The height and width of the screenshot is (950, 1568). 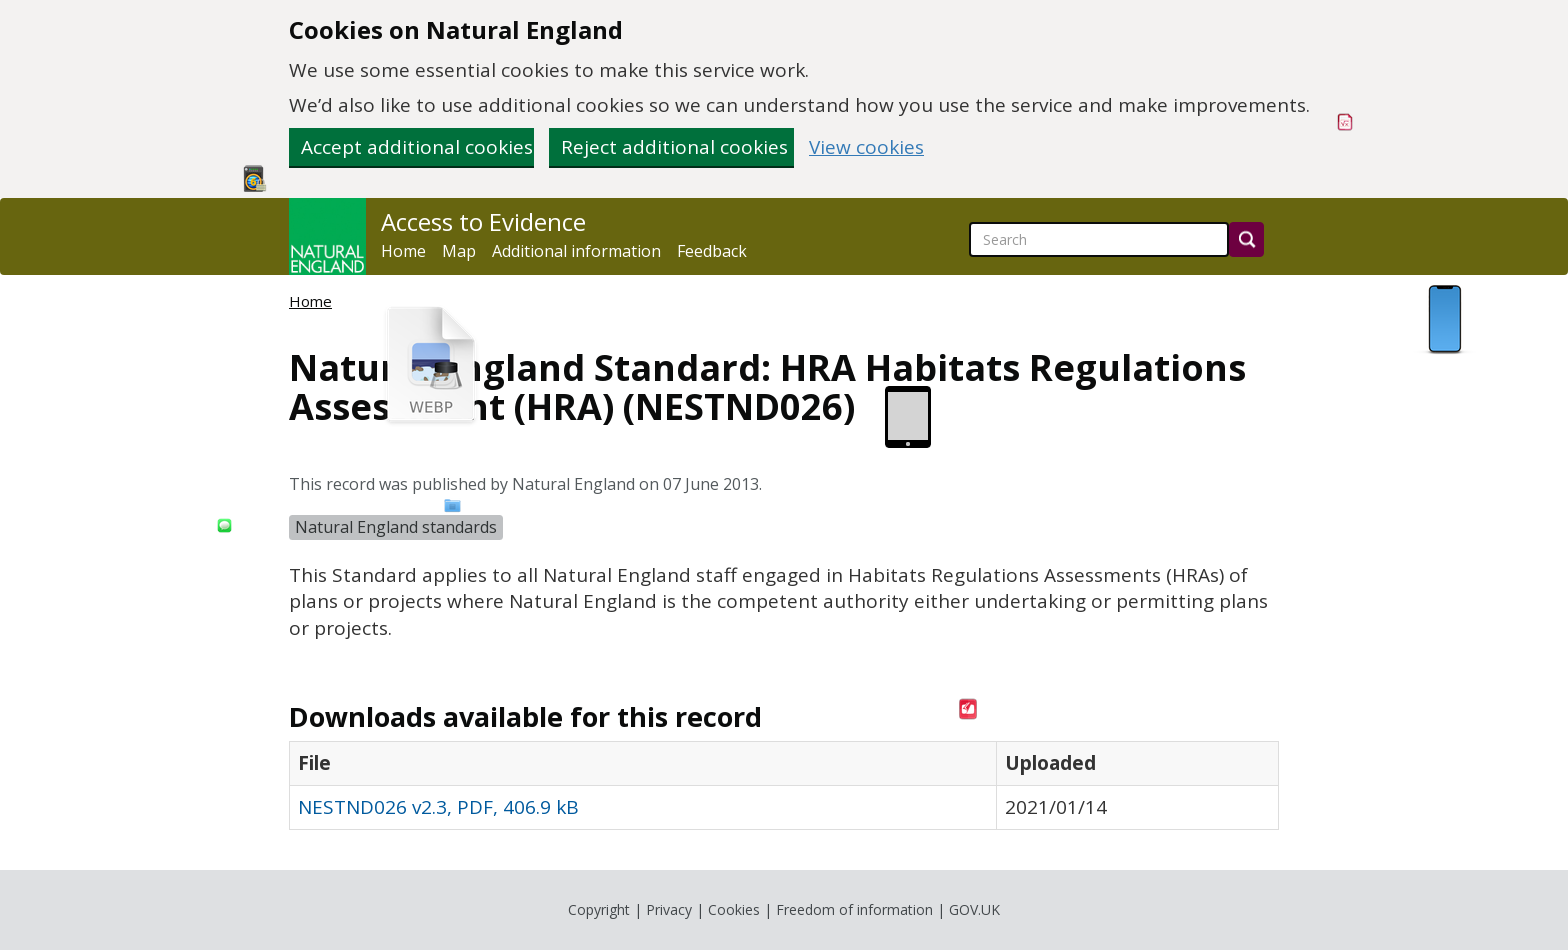 I want to click on a webp image file, so click(x=431, y=366).